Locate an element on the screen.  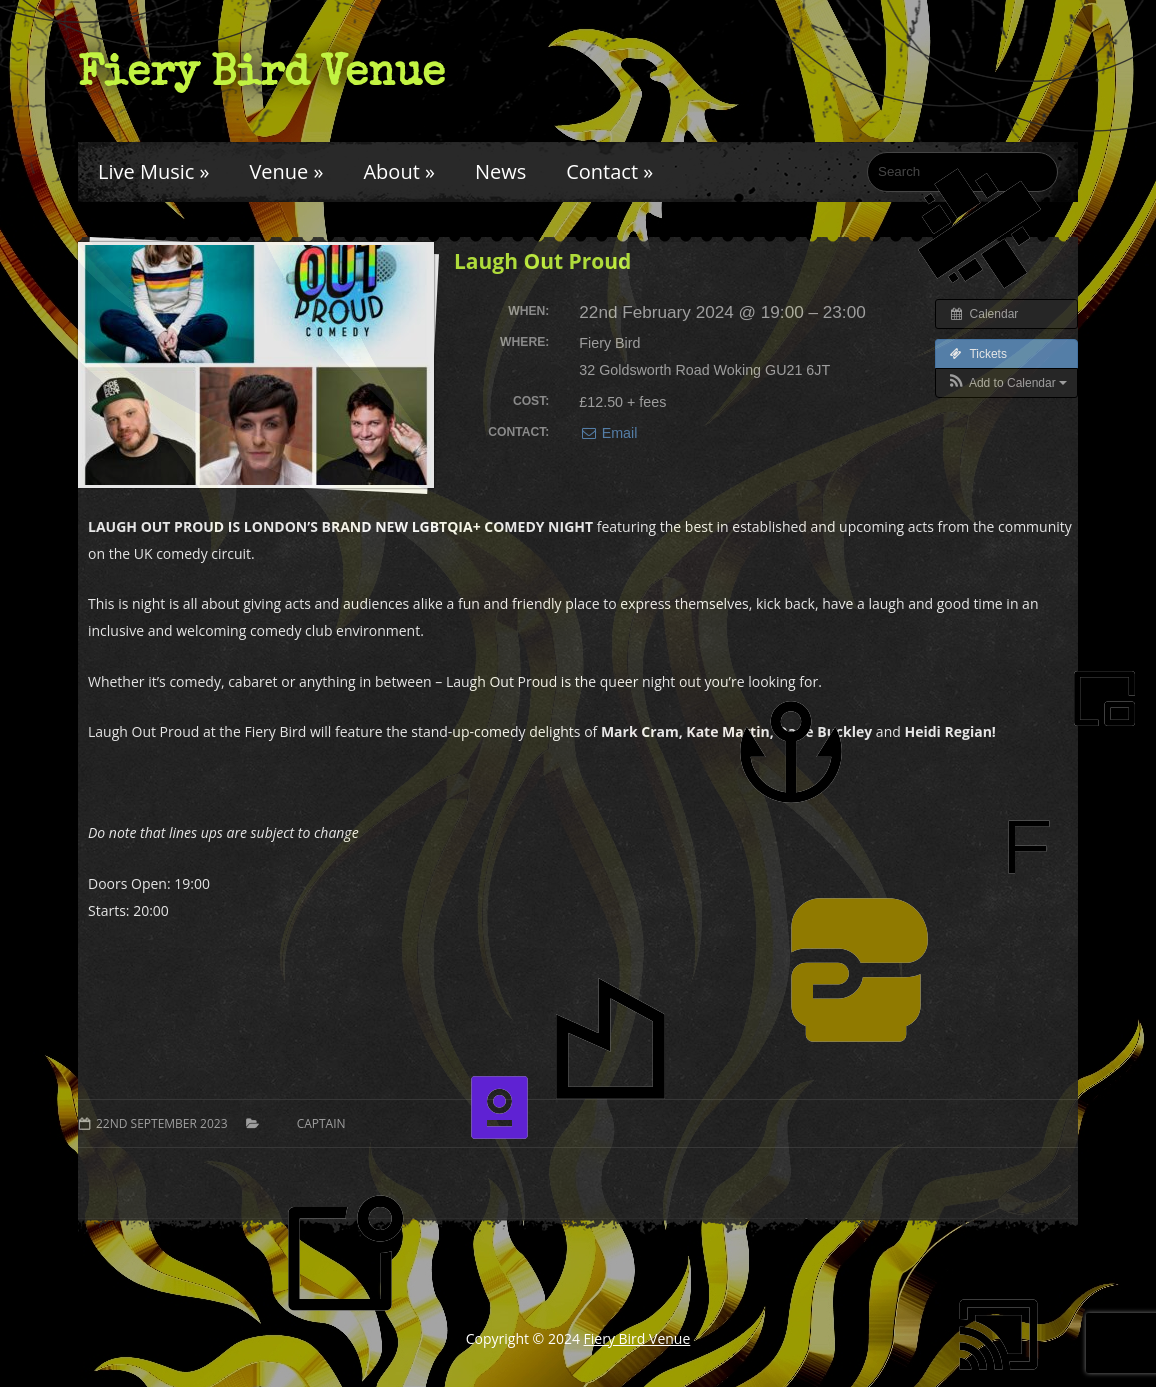
cast your screen to a nearby device is located at coordinates (998, 1334).